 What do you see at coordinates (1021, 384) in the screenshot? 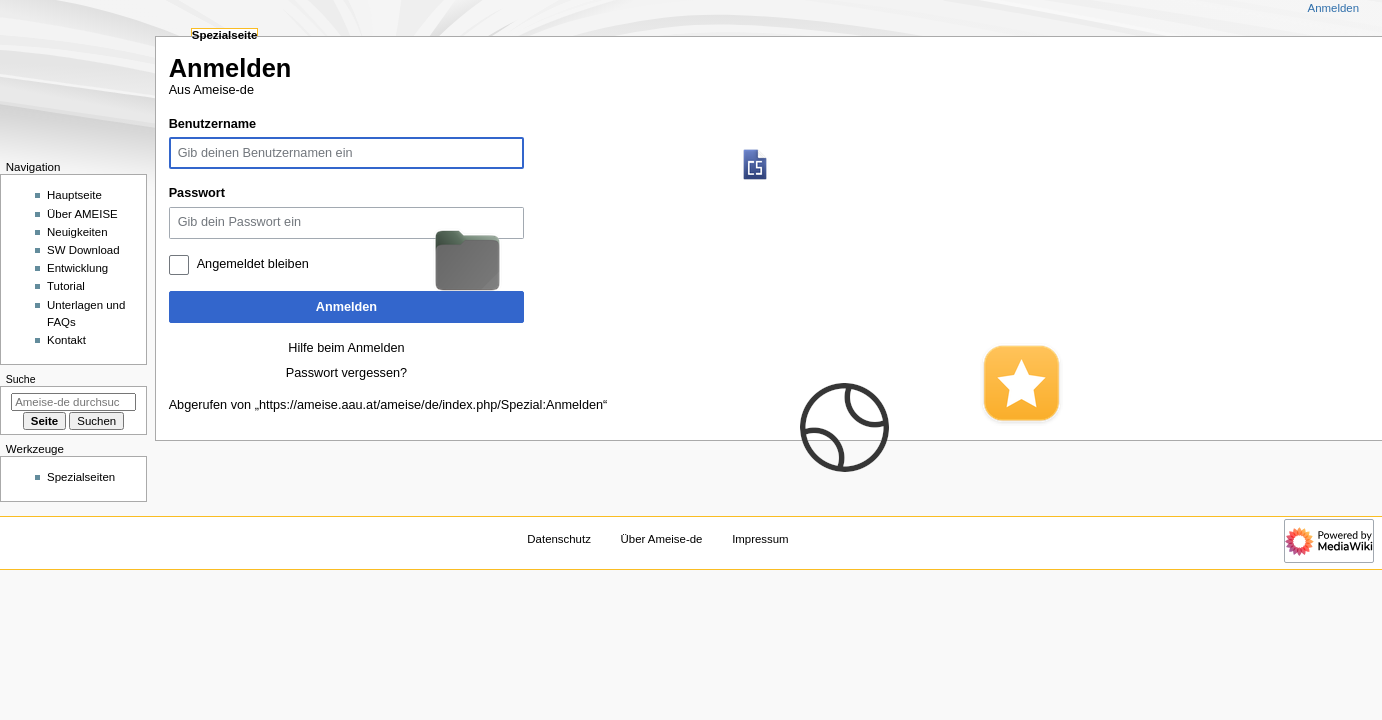
I see `set default applications preferences` at bounding box center [1021, 384].